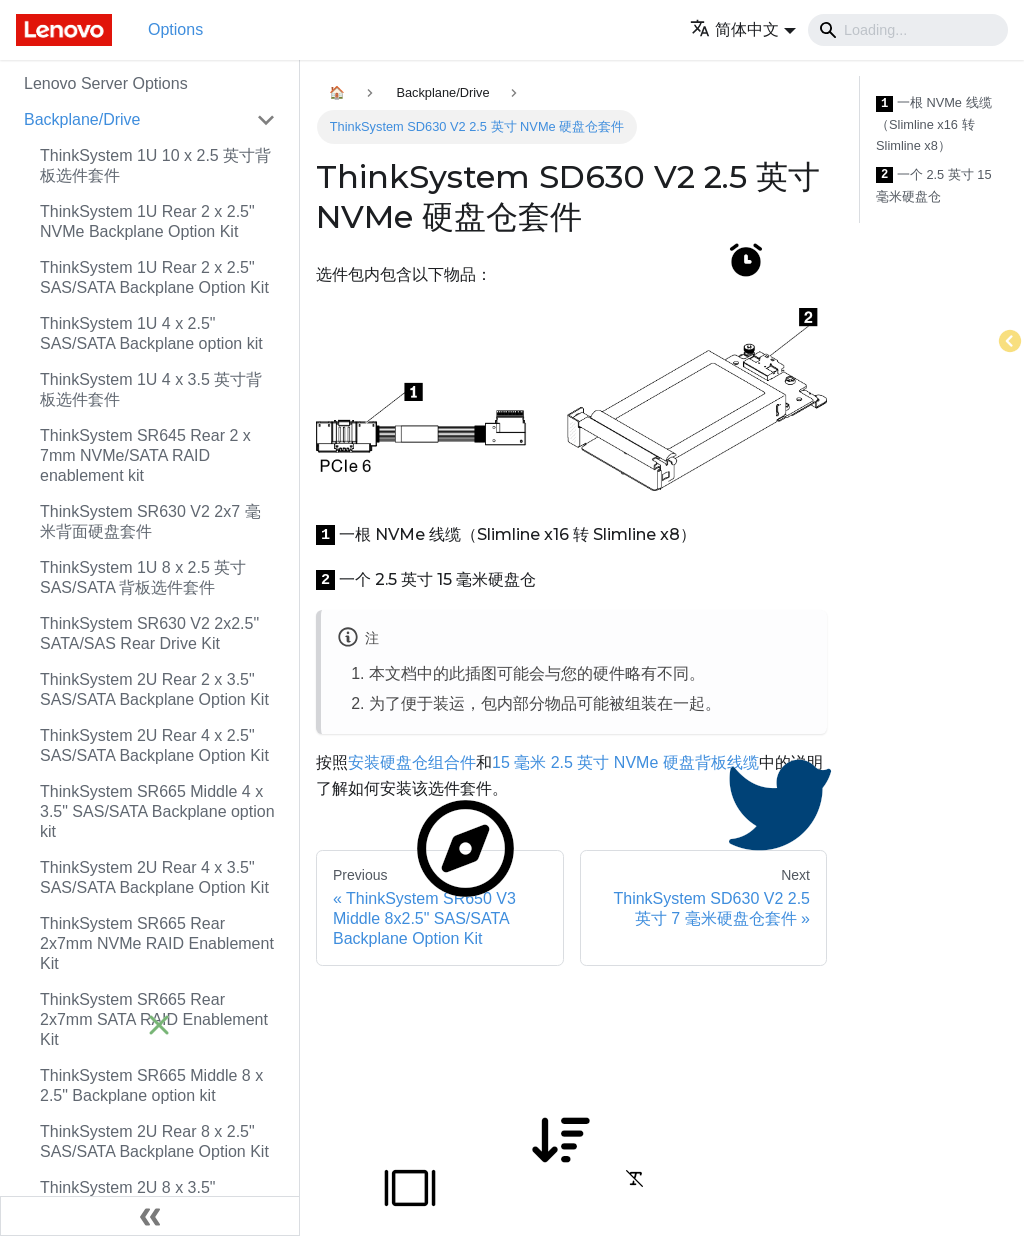  Describe the element at coordinates (1010, 341) in the screenshot. I see `go back to the previous screen` at that location.